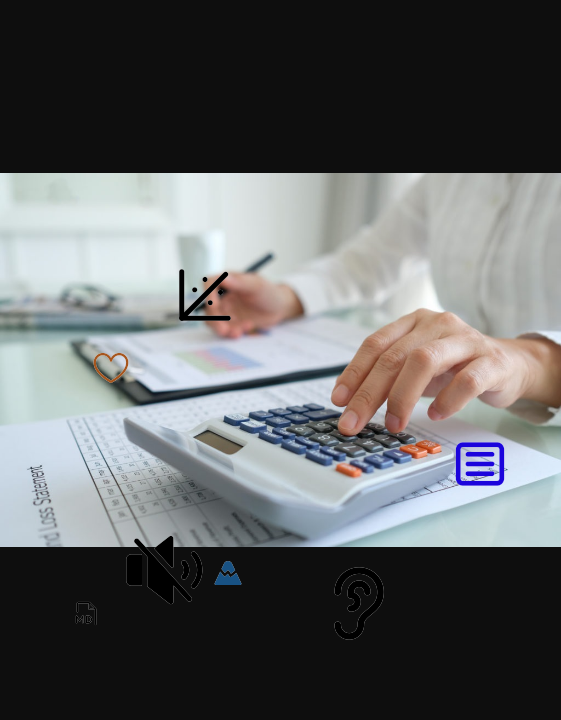  I want to click on view article or document content, so click(480, 464).